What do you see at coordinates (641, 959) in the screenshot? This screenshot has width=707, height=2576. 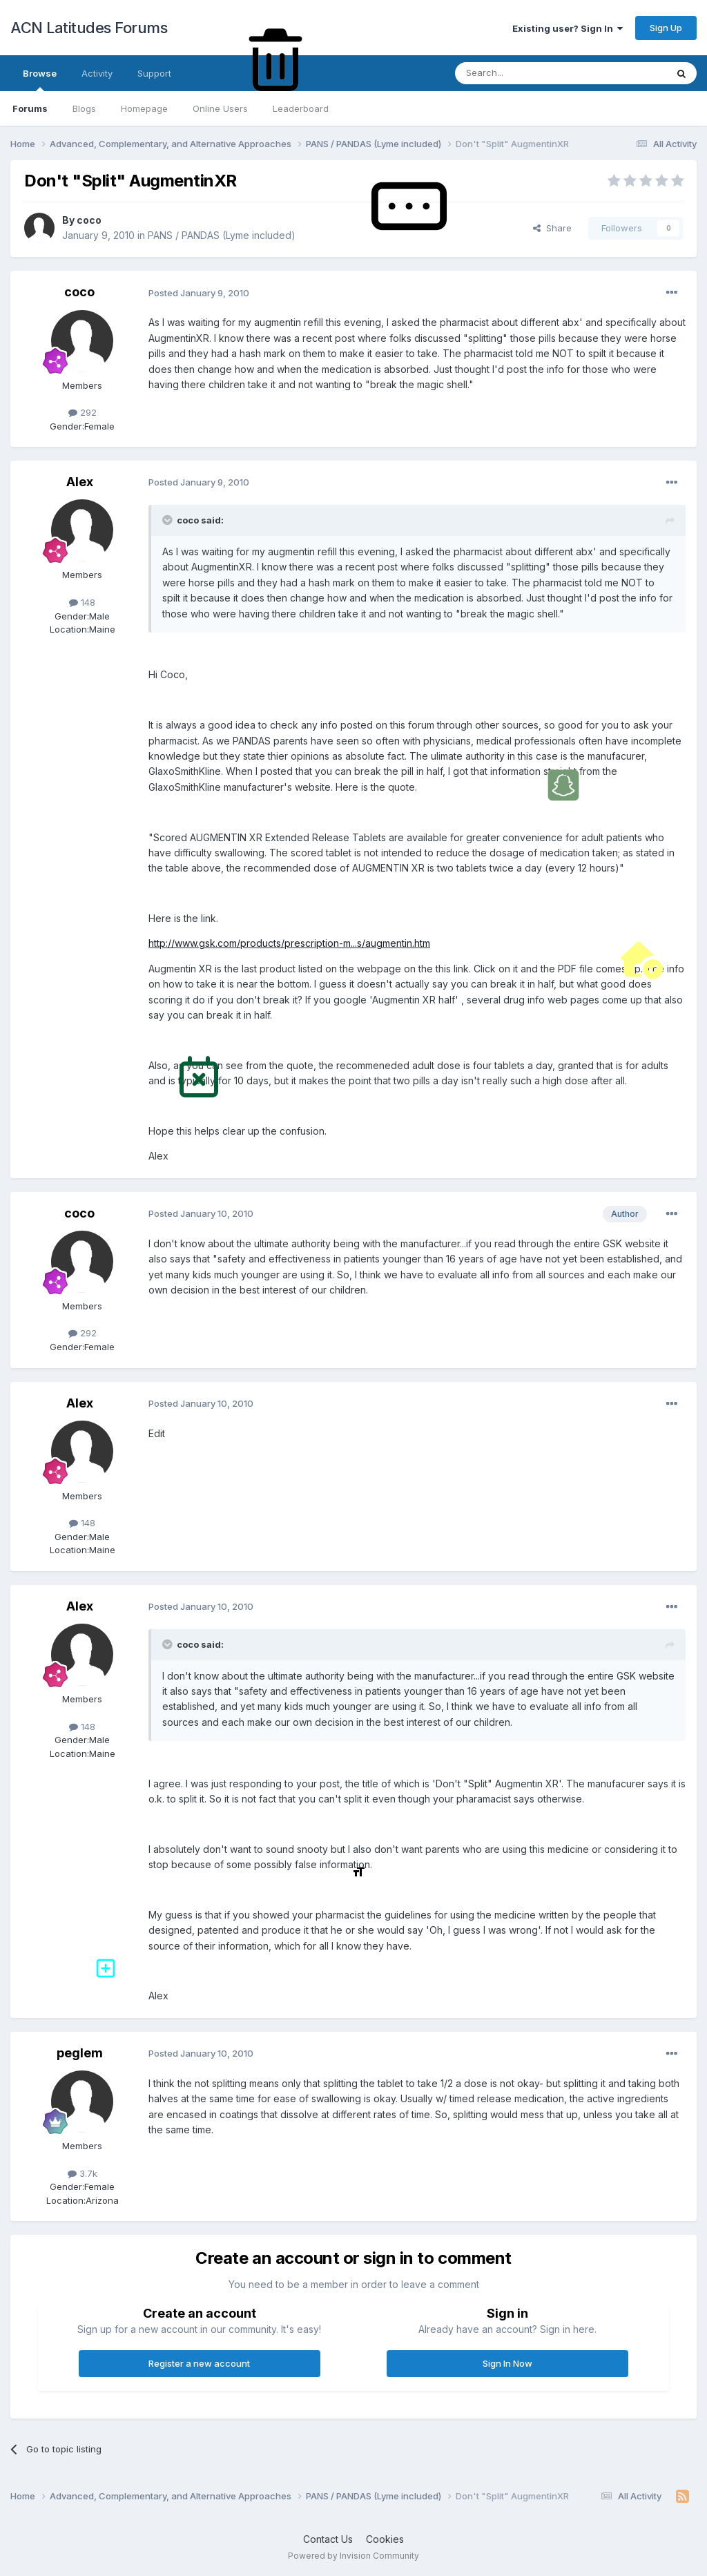 I see `home verification complete` at bounding box center [641, 959].